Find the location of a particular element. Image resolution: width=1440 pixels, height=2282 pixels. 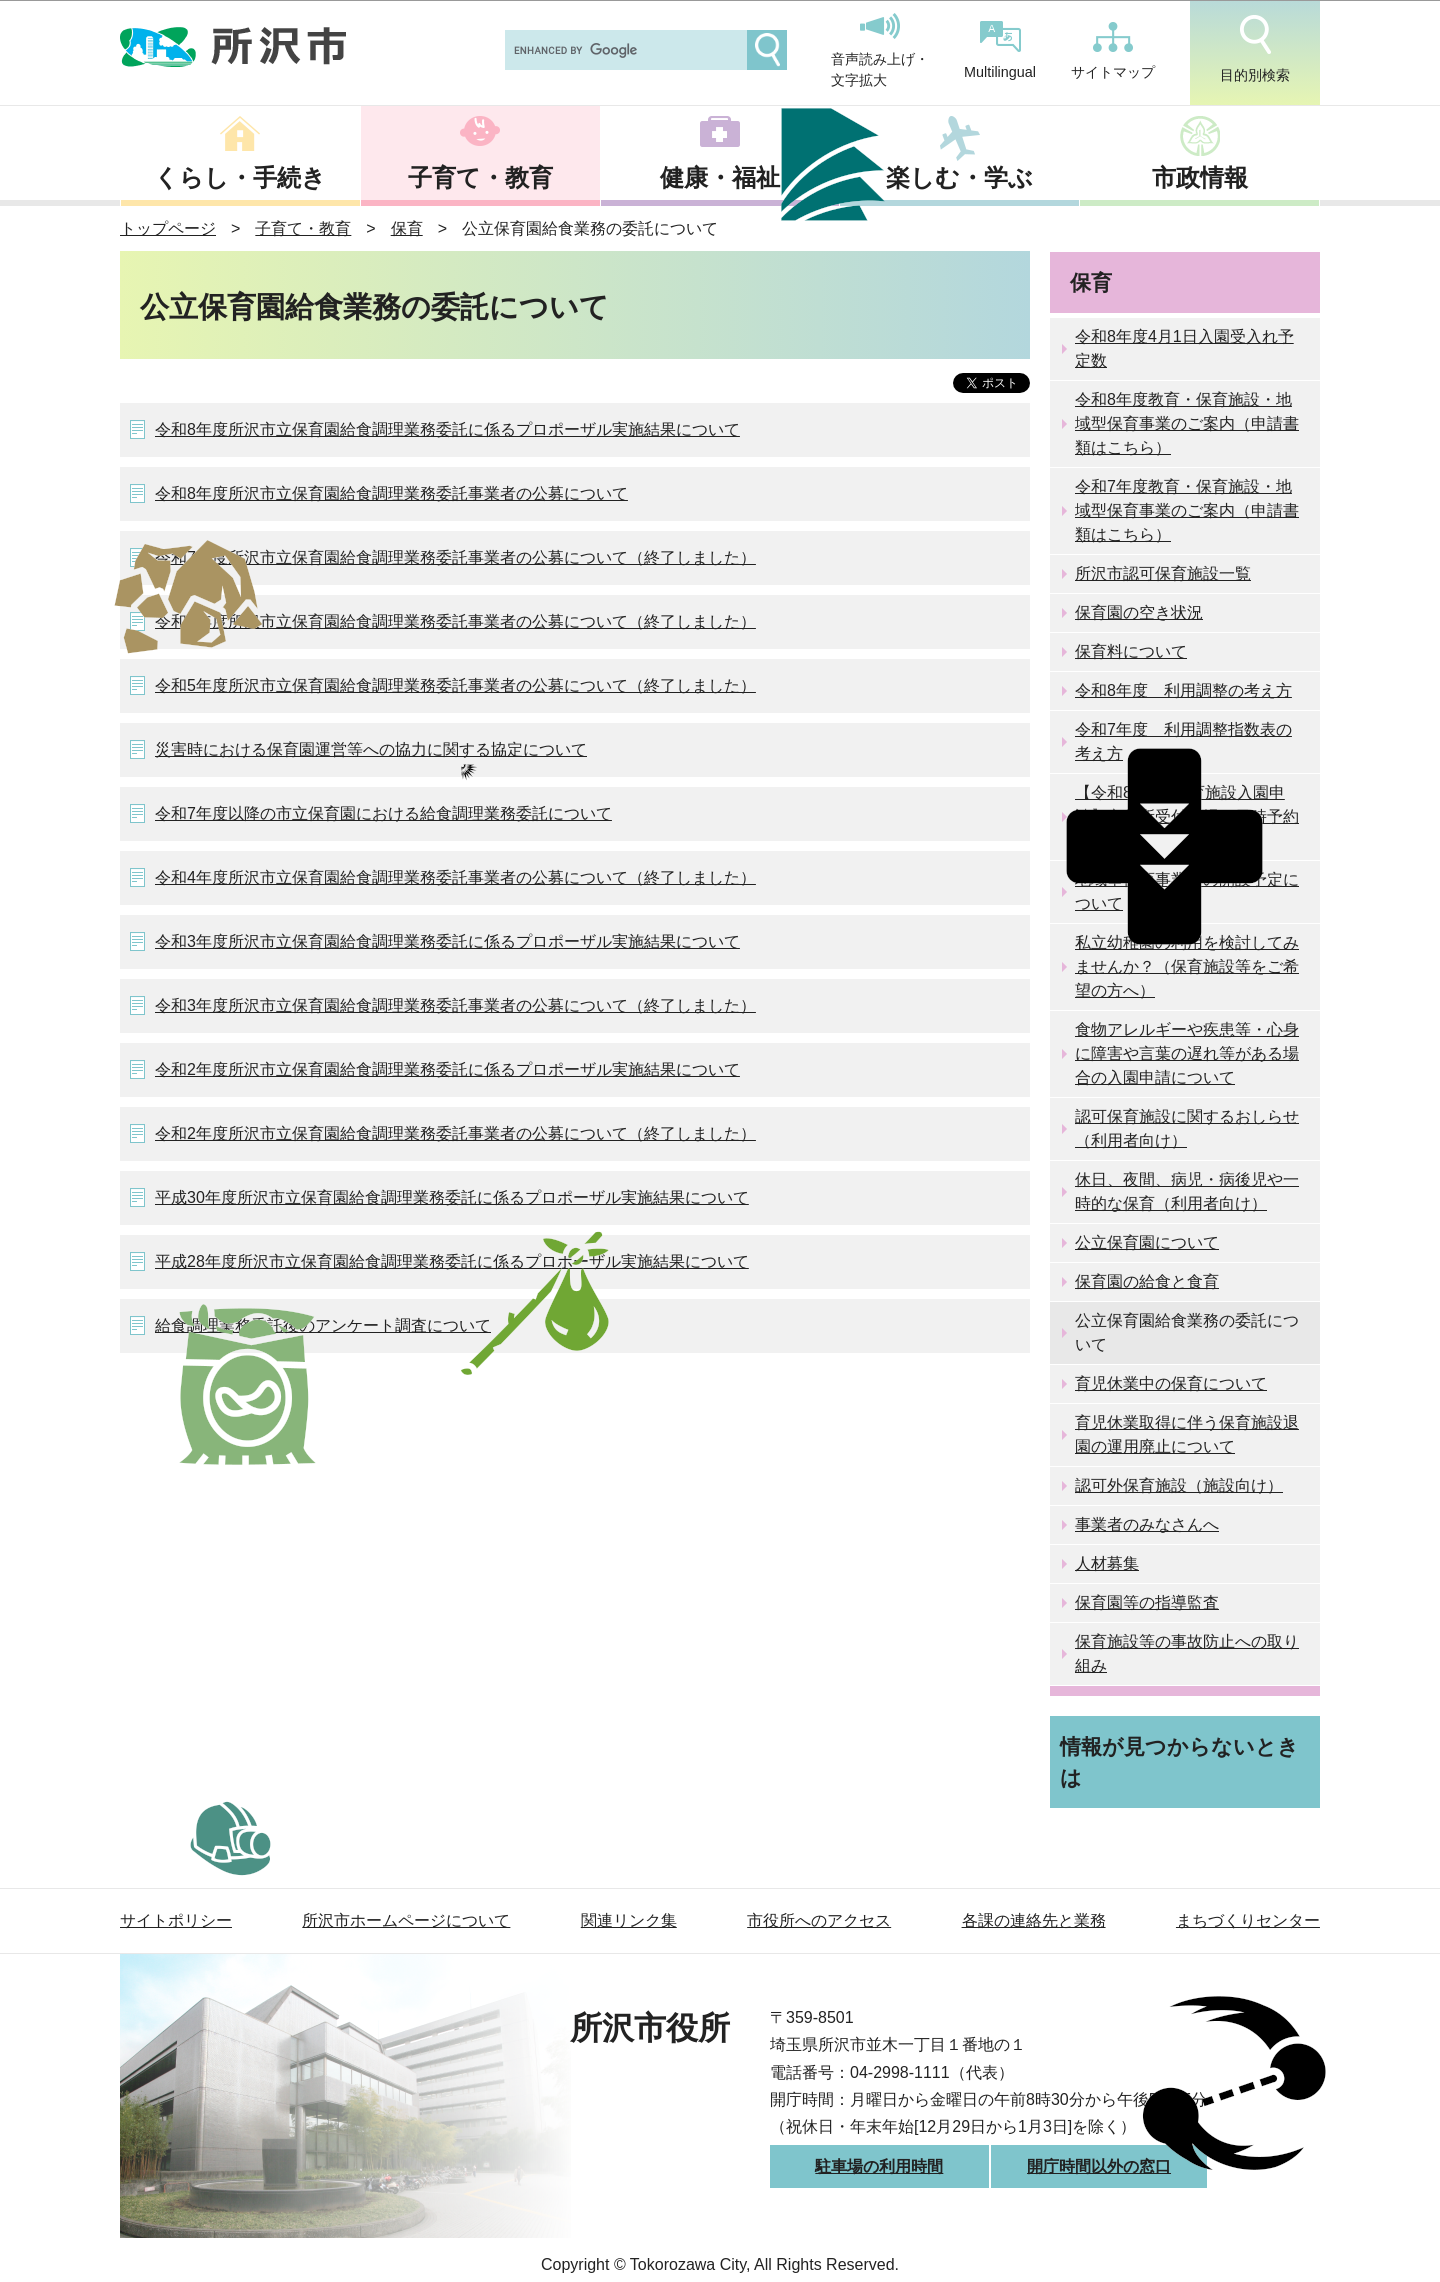

travel or journey-related game feature is located at coordinates (532, 1301).